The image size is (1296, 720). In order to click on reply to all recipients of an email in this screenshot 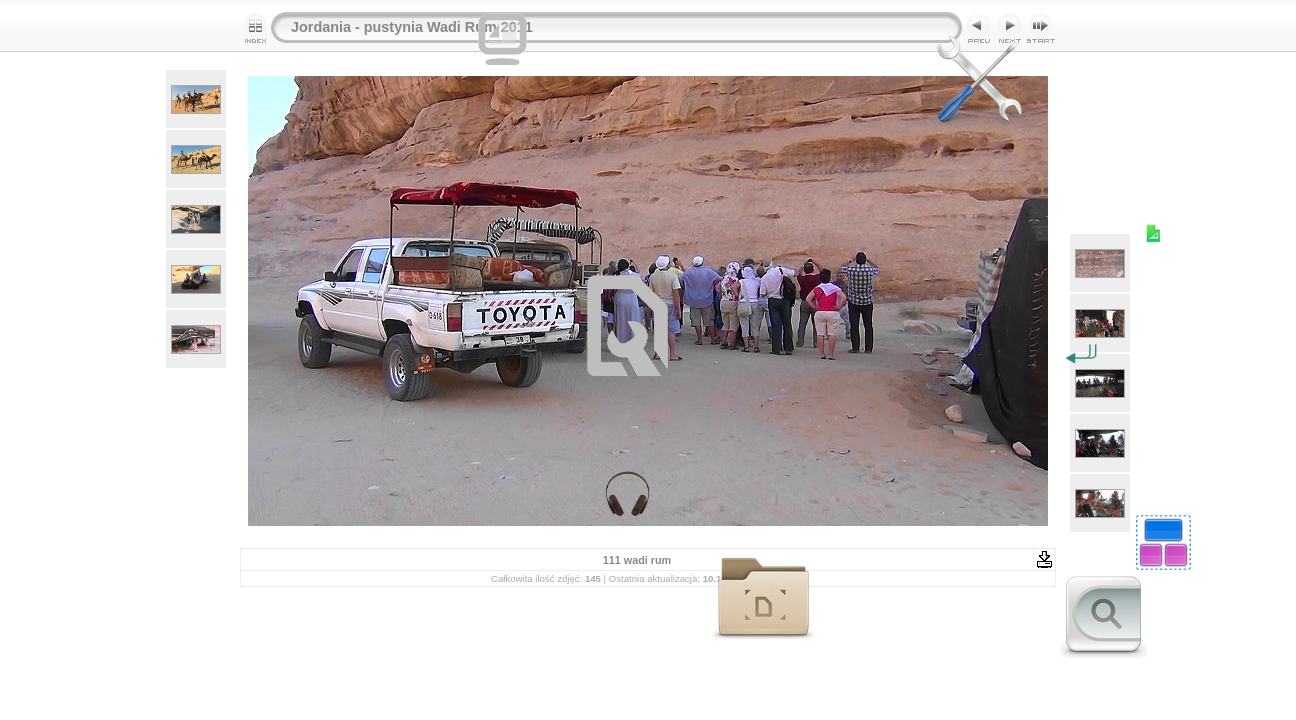, I will do `click(1080, 351)`.